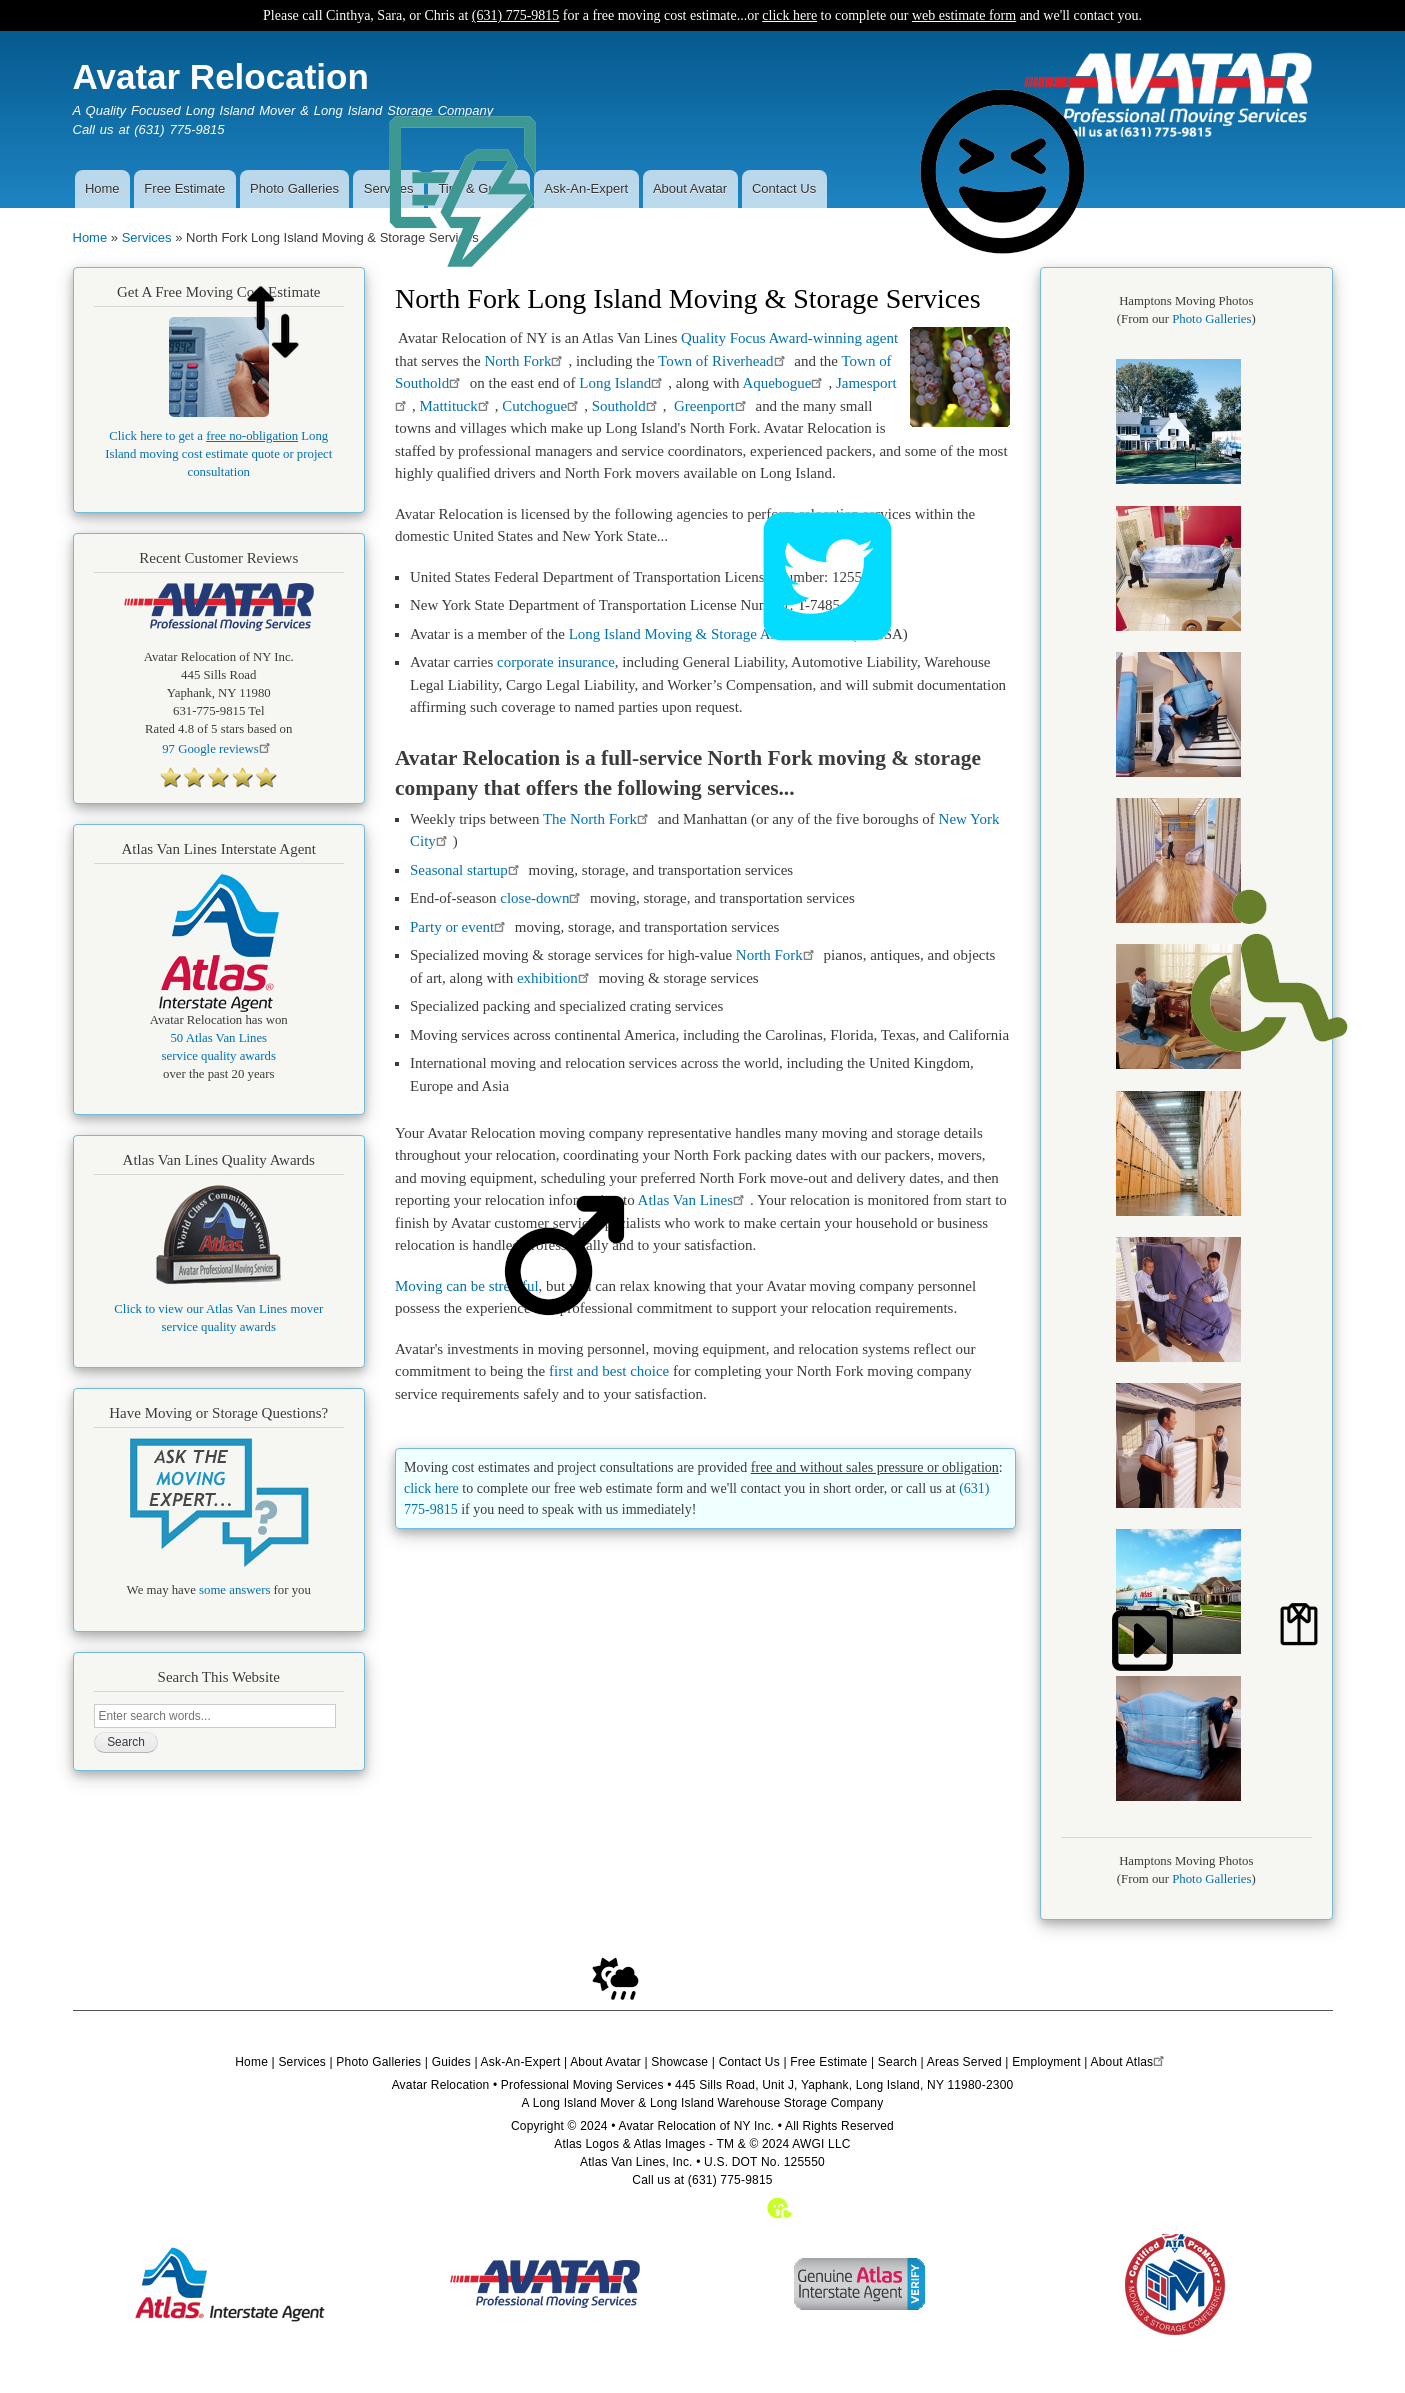 Image resolution: width=1405 pixels, height=2393 pixels. I want to click on view clothing or apparel items, so click(1299, 1625).